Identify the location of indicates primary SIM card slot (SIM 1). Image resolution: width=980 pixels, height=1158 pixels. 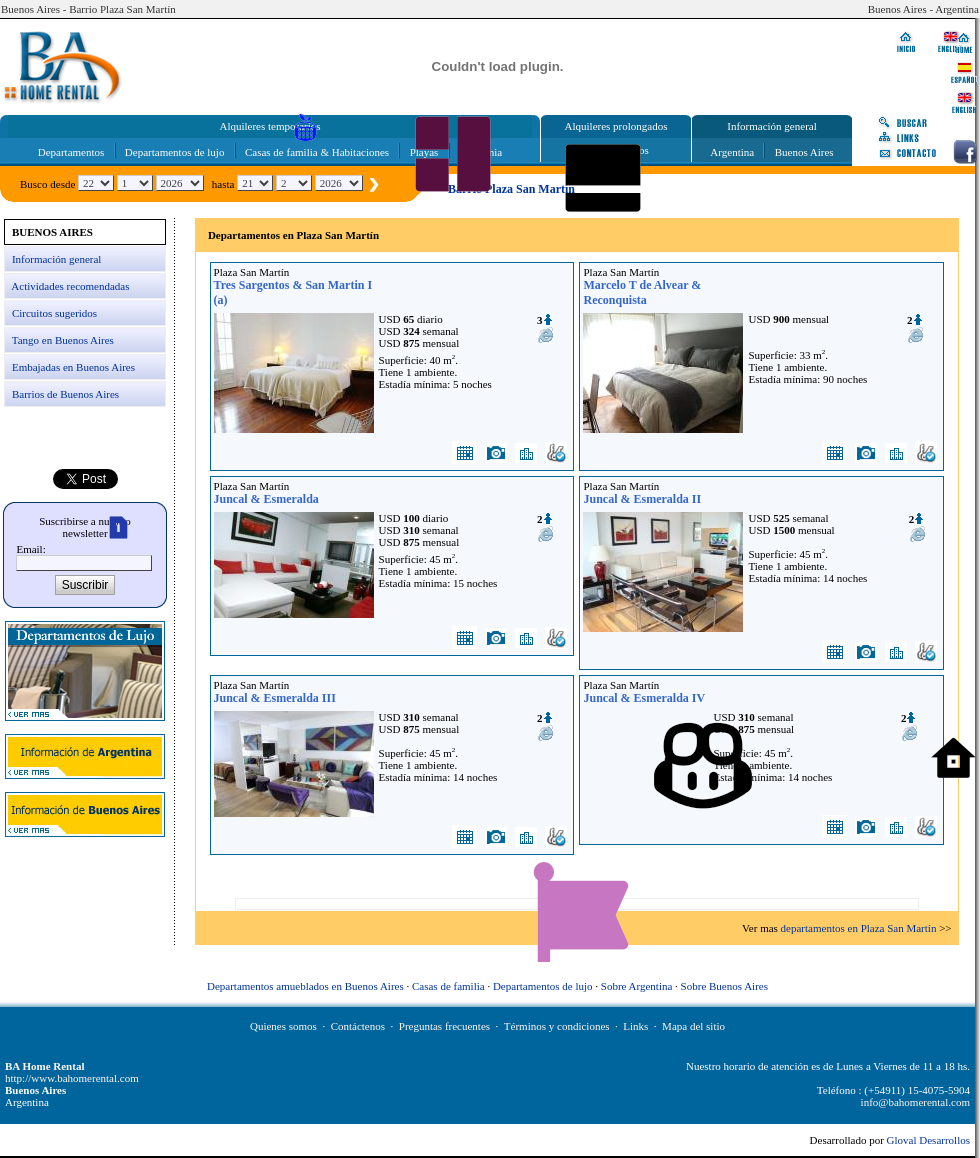
(118, 527).